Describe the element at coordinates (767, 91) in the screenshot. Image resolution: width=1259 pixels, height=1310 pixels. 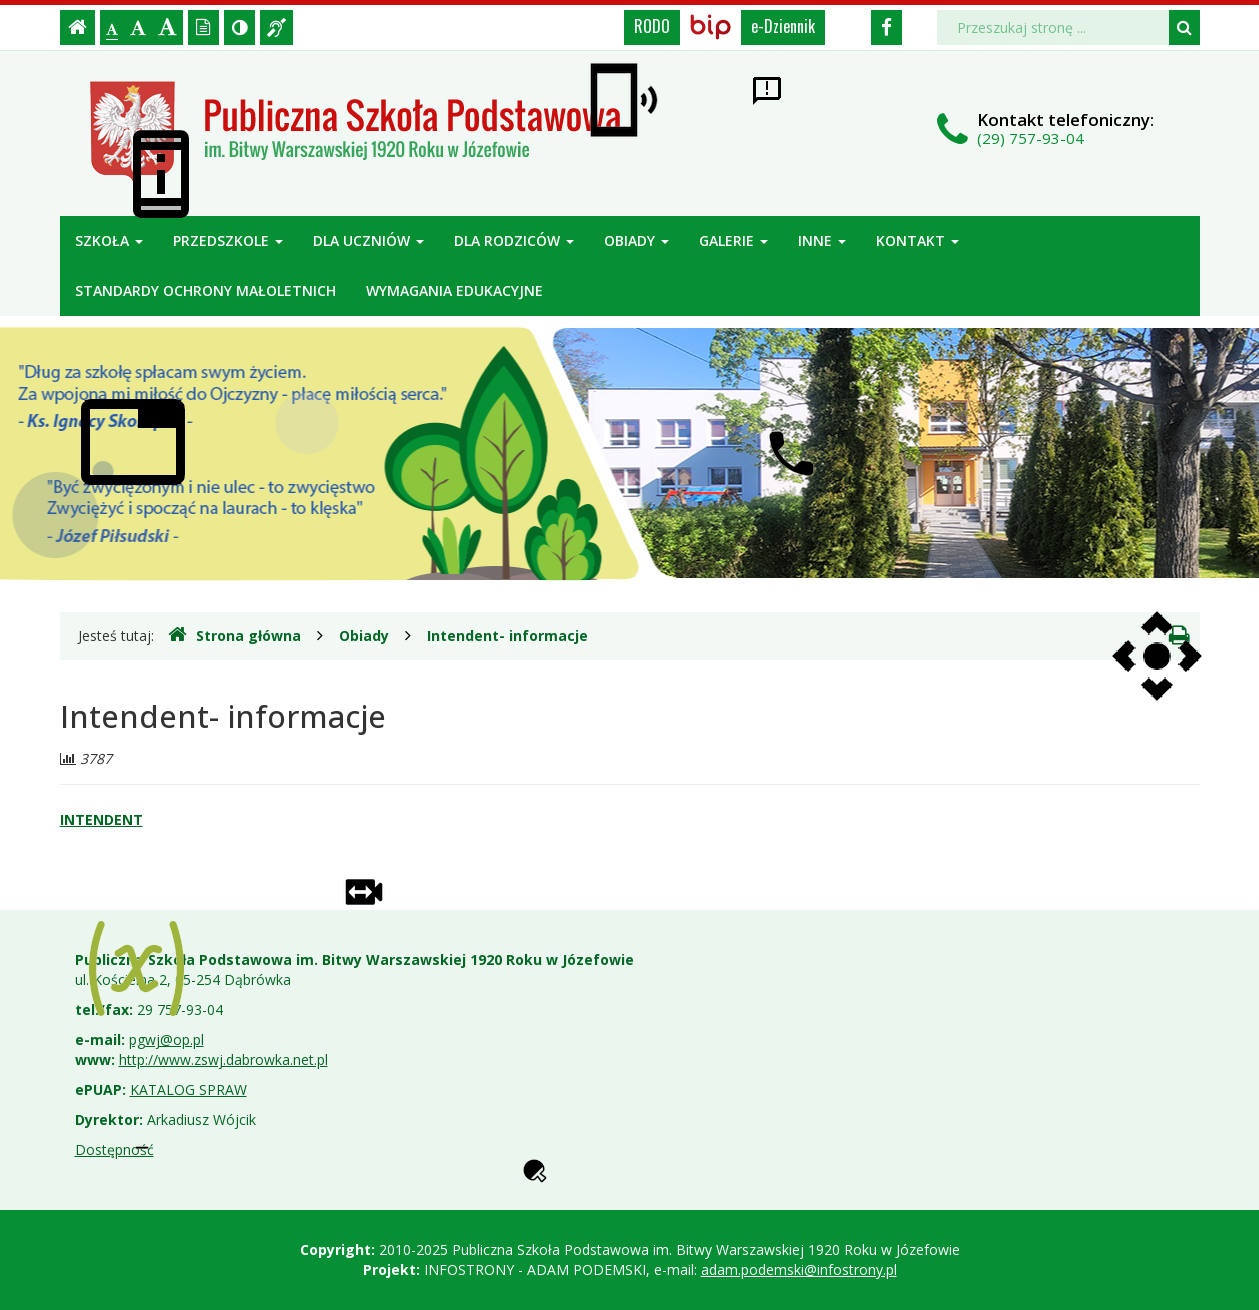
I see `view announcements or alerts` at that location.